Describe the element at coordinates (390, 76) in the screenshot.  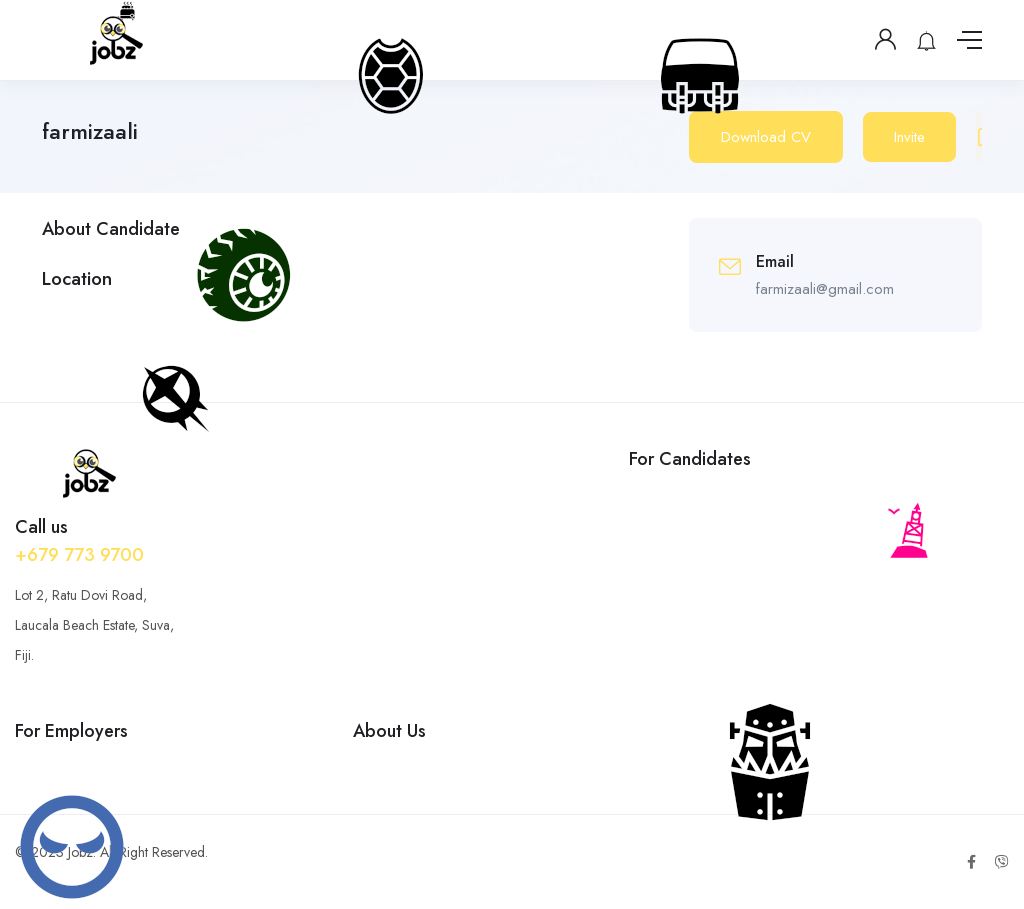
I see `equip turtle shell armor or shield` at that location.